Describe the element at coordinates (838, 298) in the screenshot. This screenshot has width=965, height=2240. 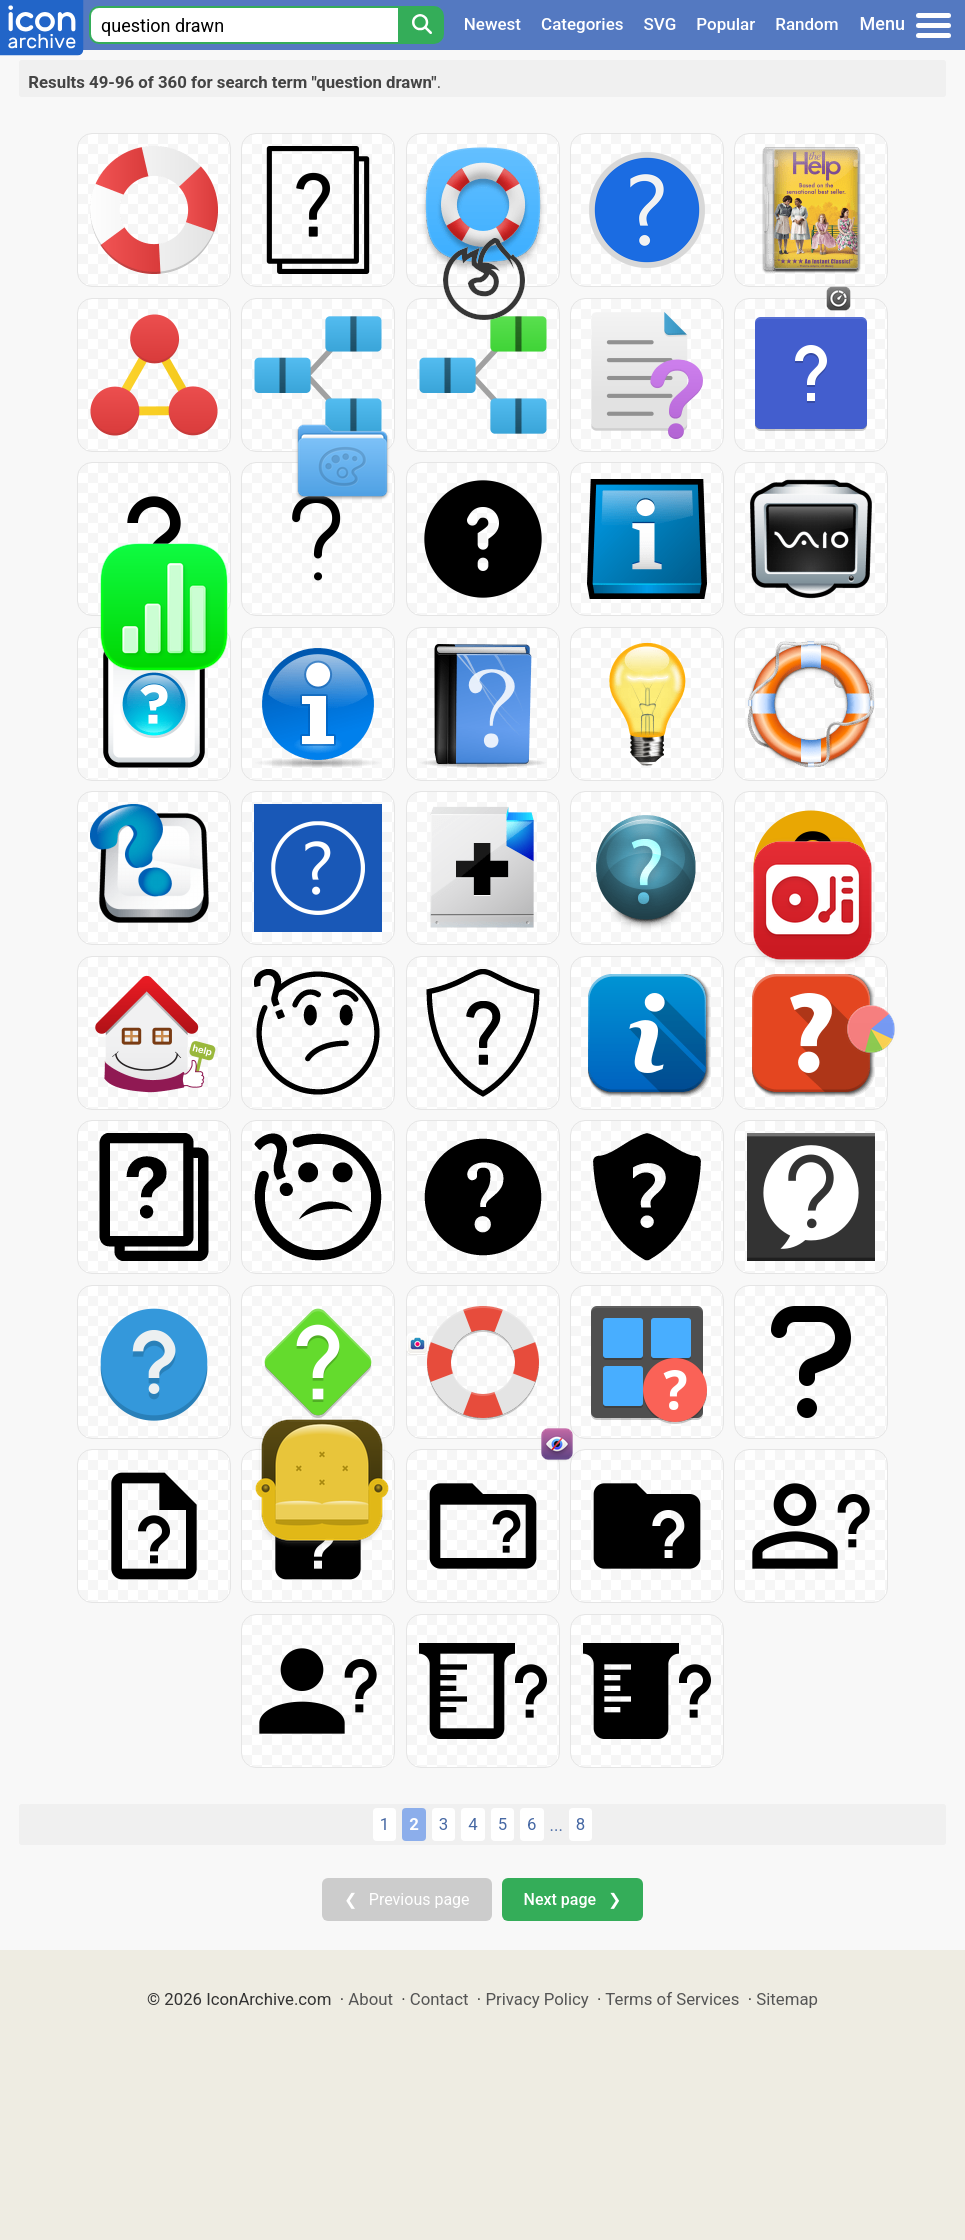
I see `open stacer system optimizer` at that location.